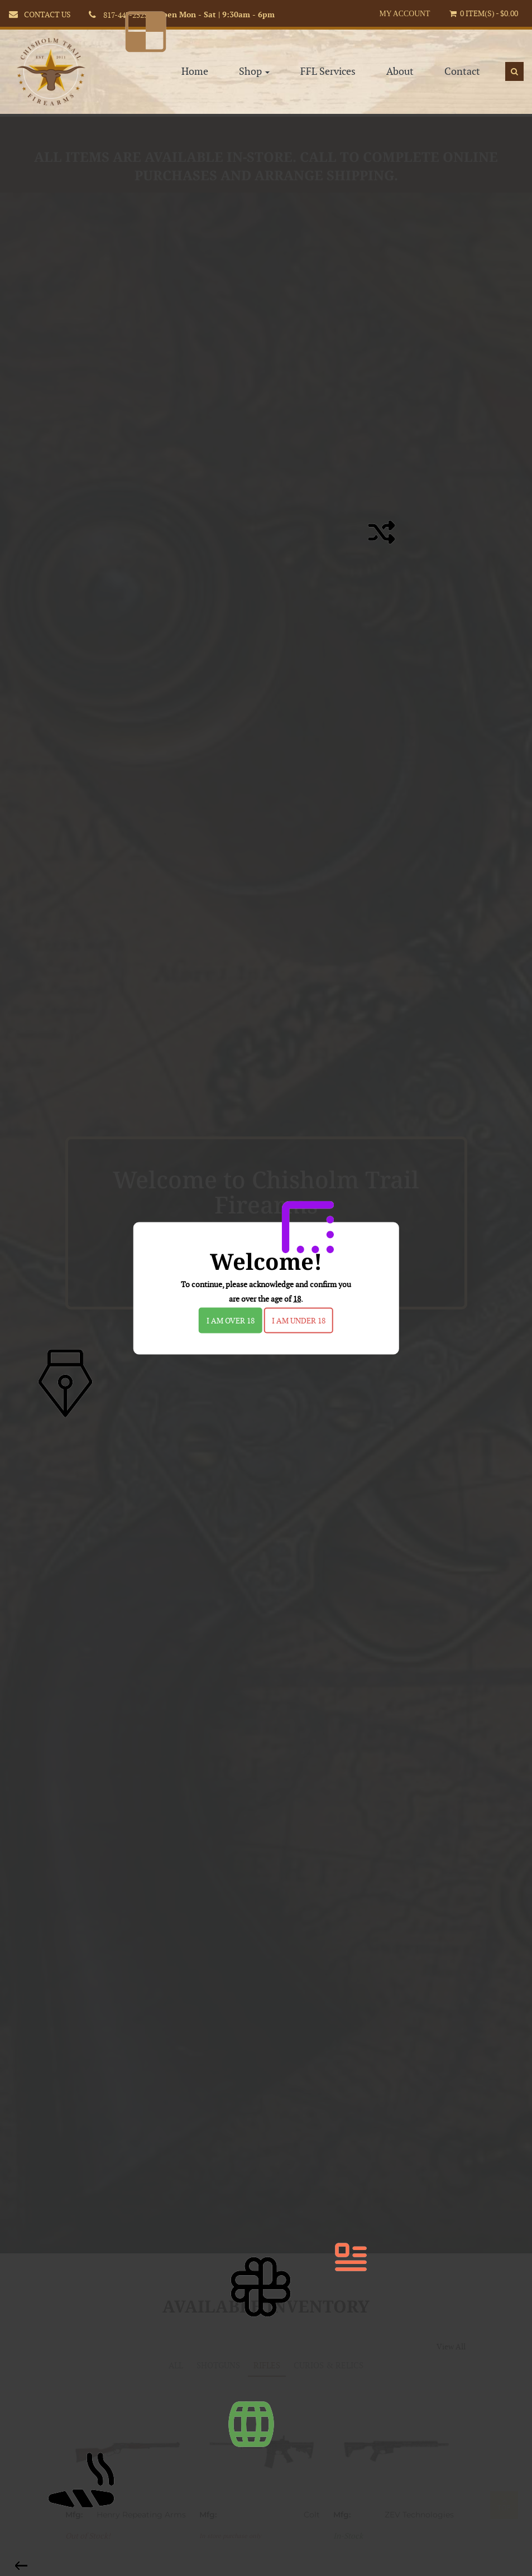  Describe the element at coordinates (81, 2482) in the screenshot. I see `indicates cannabis or smoking-related content` at that location.